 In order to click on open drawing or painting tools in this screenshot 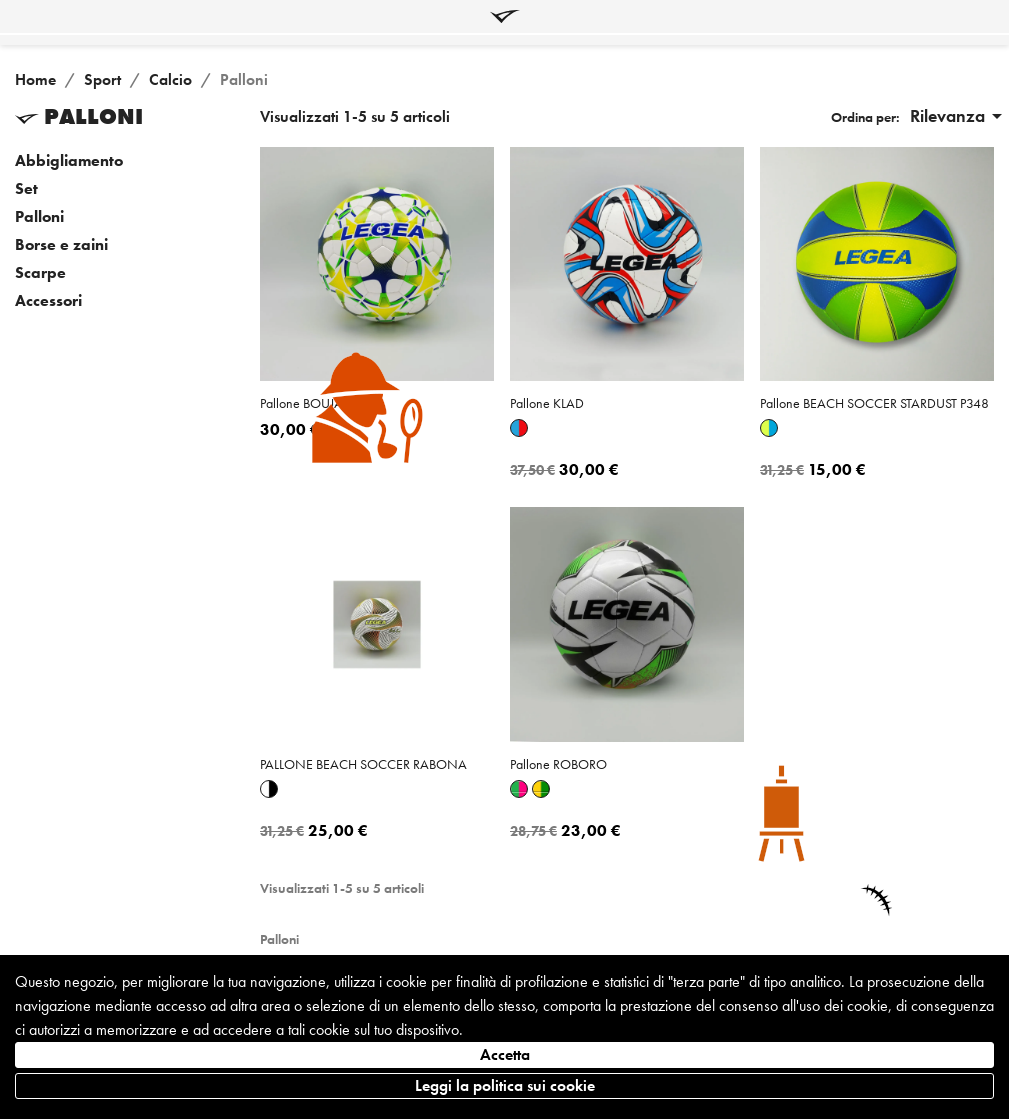, I will do `click(781, 813)`.